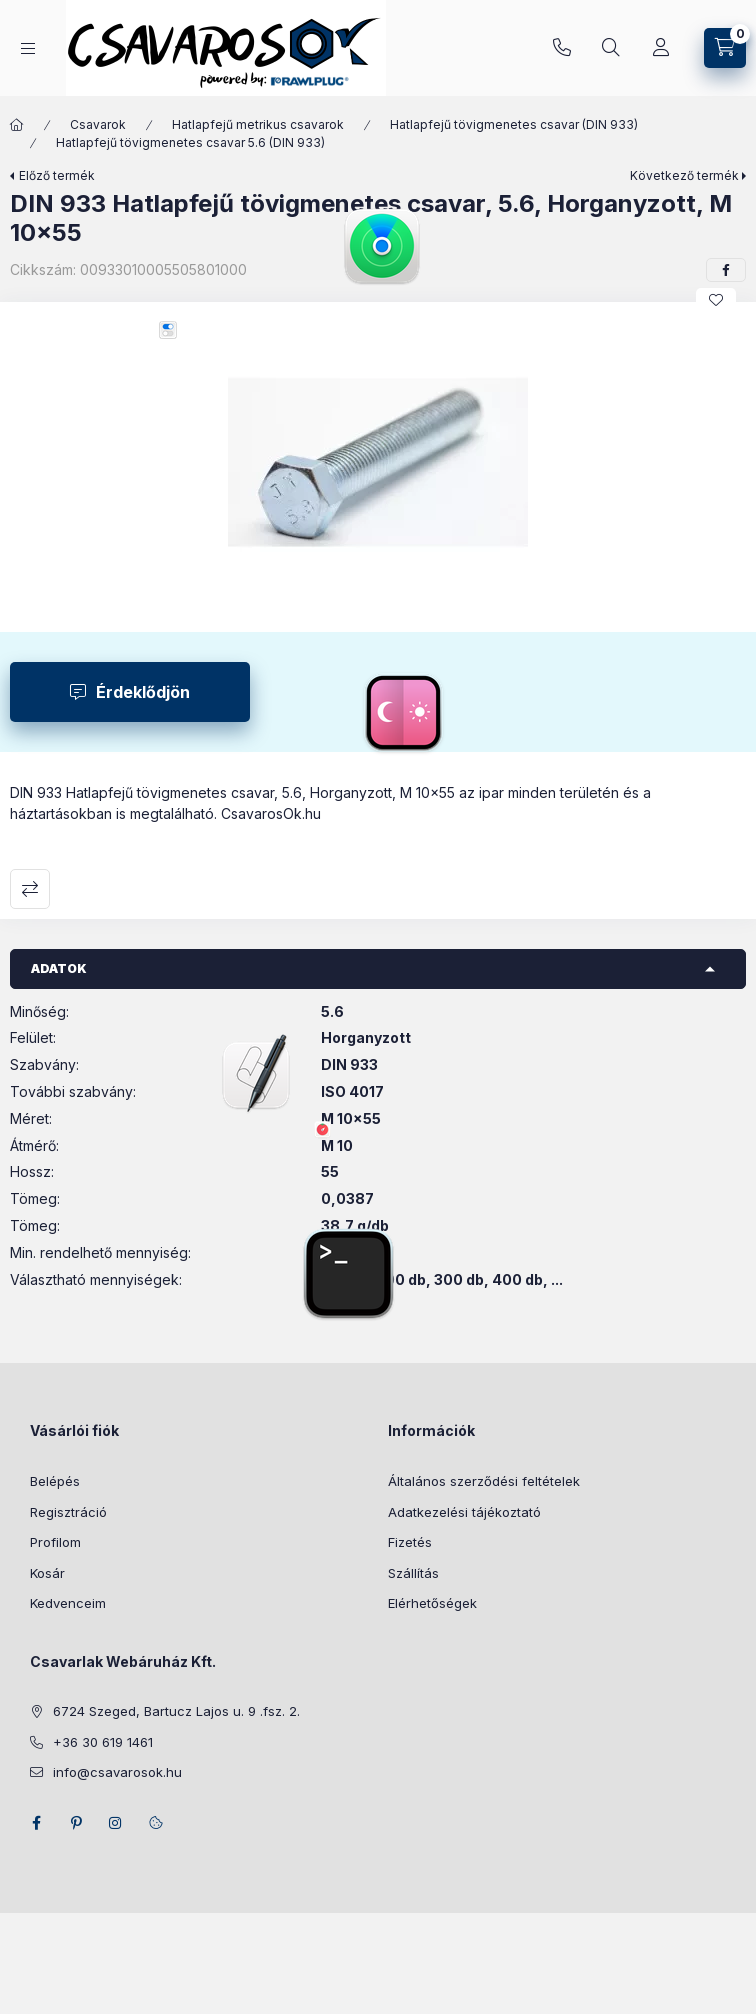 This screenshot has height=2014, width=756. I want to click on open the Find My app to locate devices or people, so click(382, 246).